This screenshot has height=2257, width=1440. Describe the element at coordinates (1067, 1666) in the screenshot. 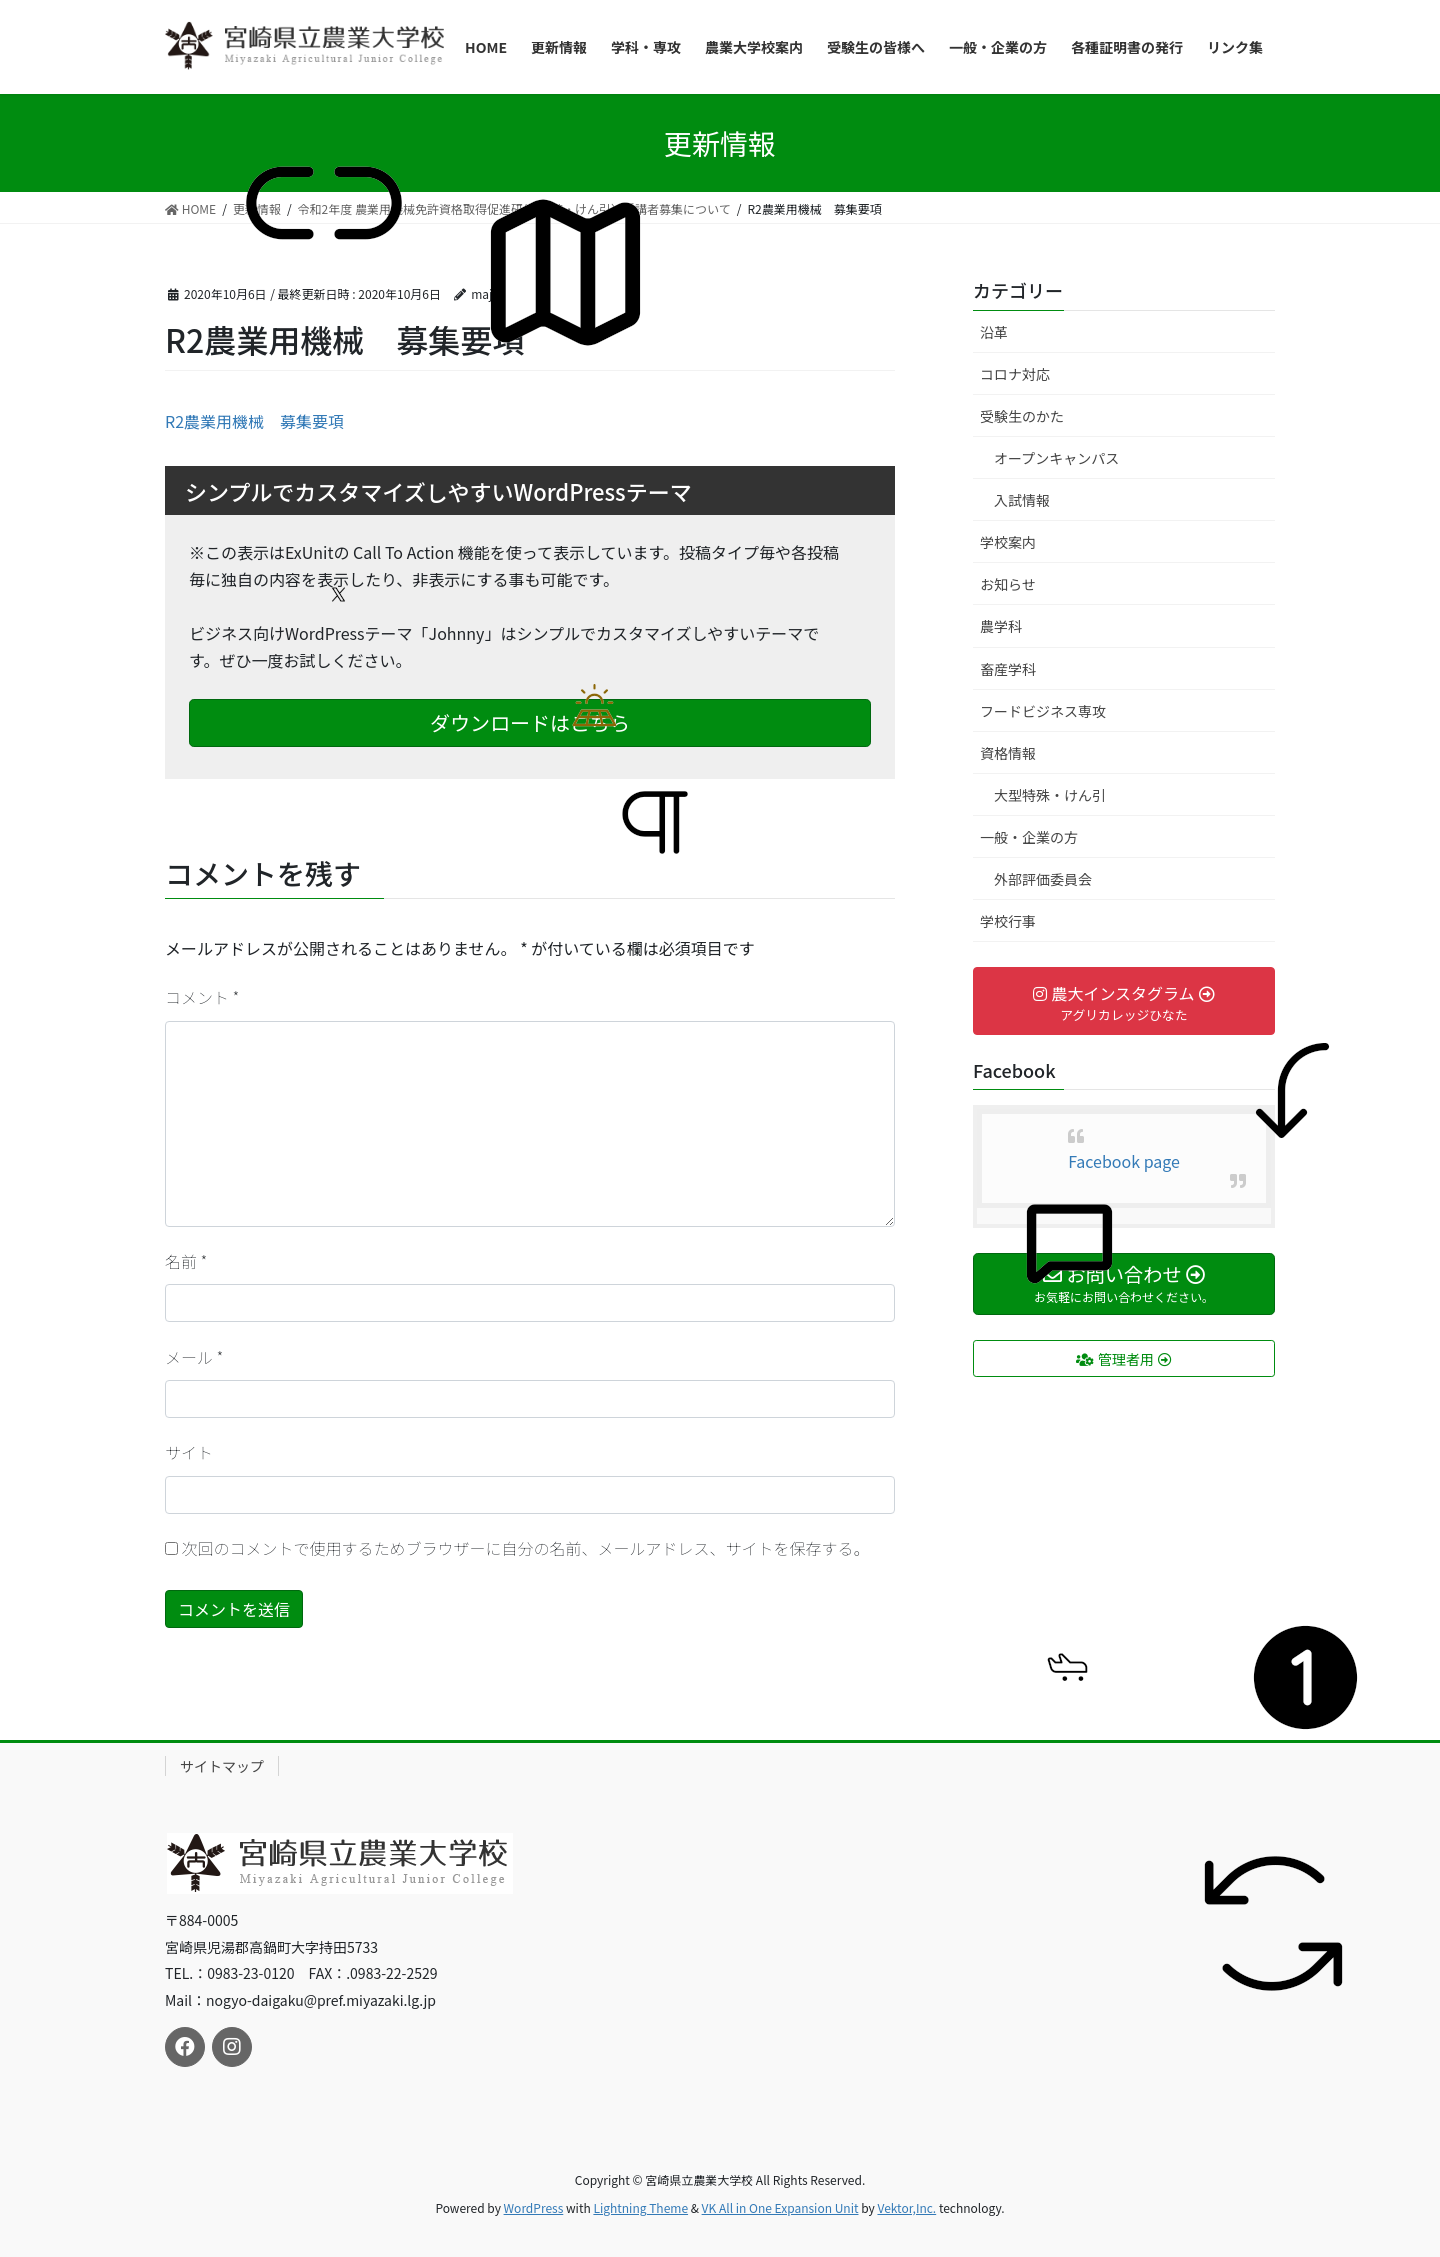

I see `indicates flight is taxiing on runway` at that location.